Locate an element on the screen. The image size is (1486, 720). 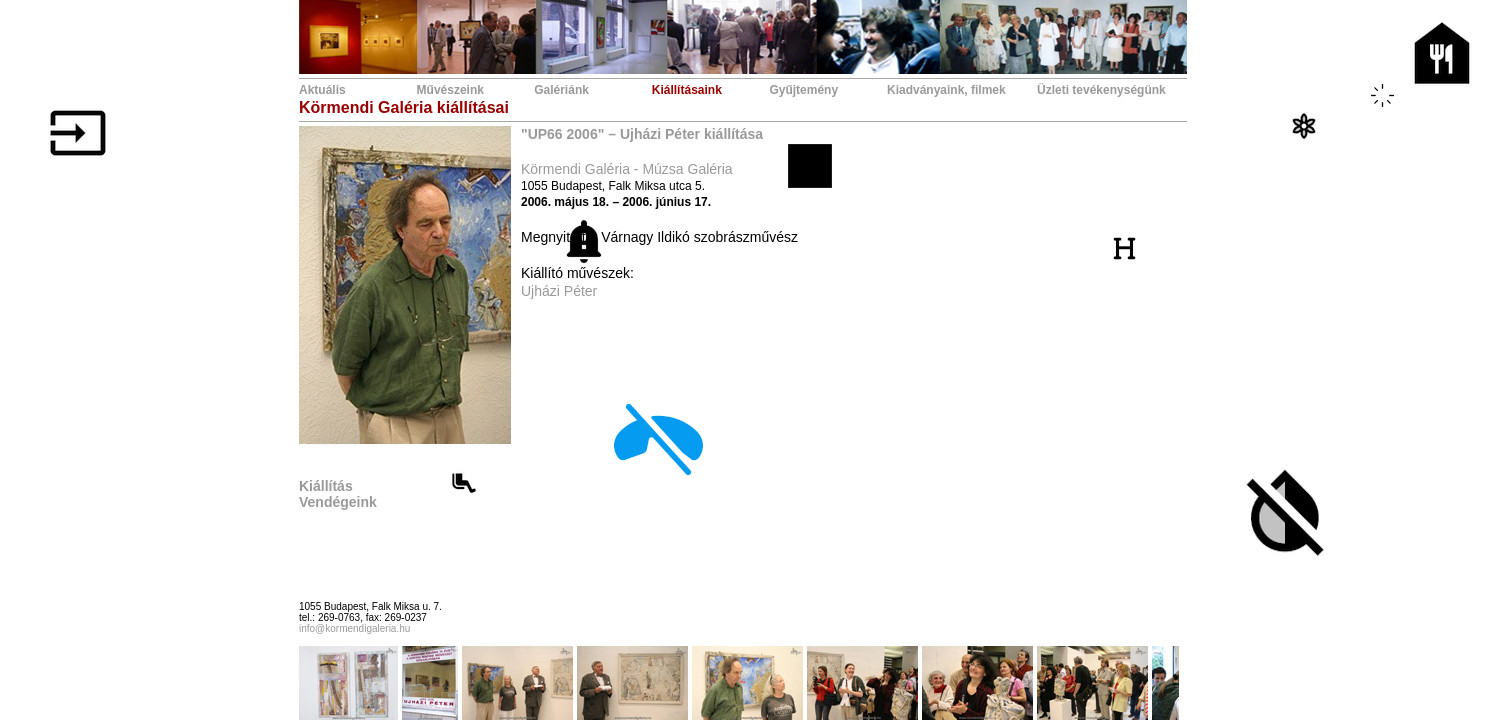
select extra legroom seating option is located at coordinates (463, 483).